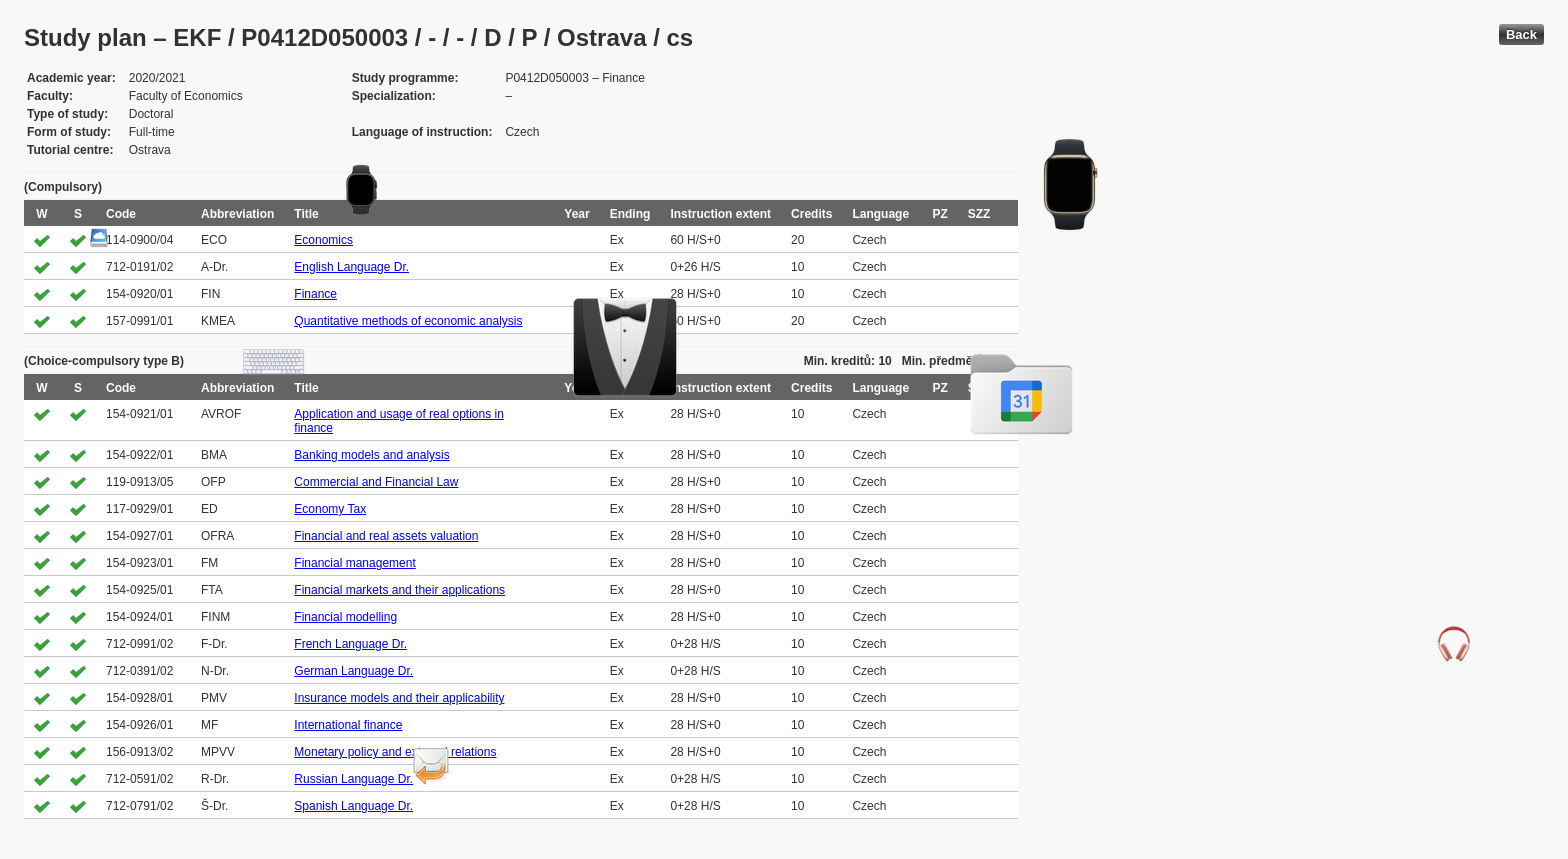  I want to click on access iDisk cloud storage, so click(99, 238).